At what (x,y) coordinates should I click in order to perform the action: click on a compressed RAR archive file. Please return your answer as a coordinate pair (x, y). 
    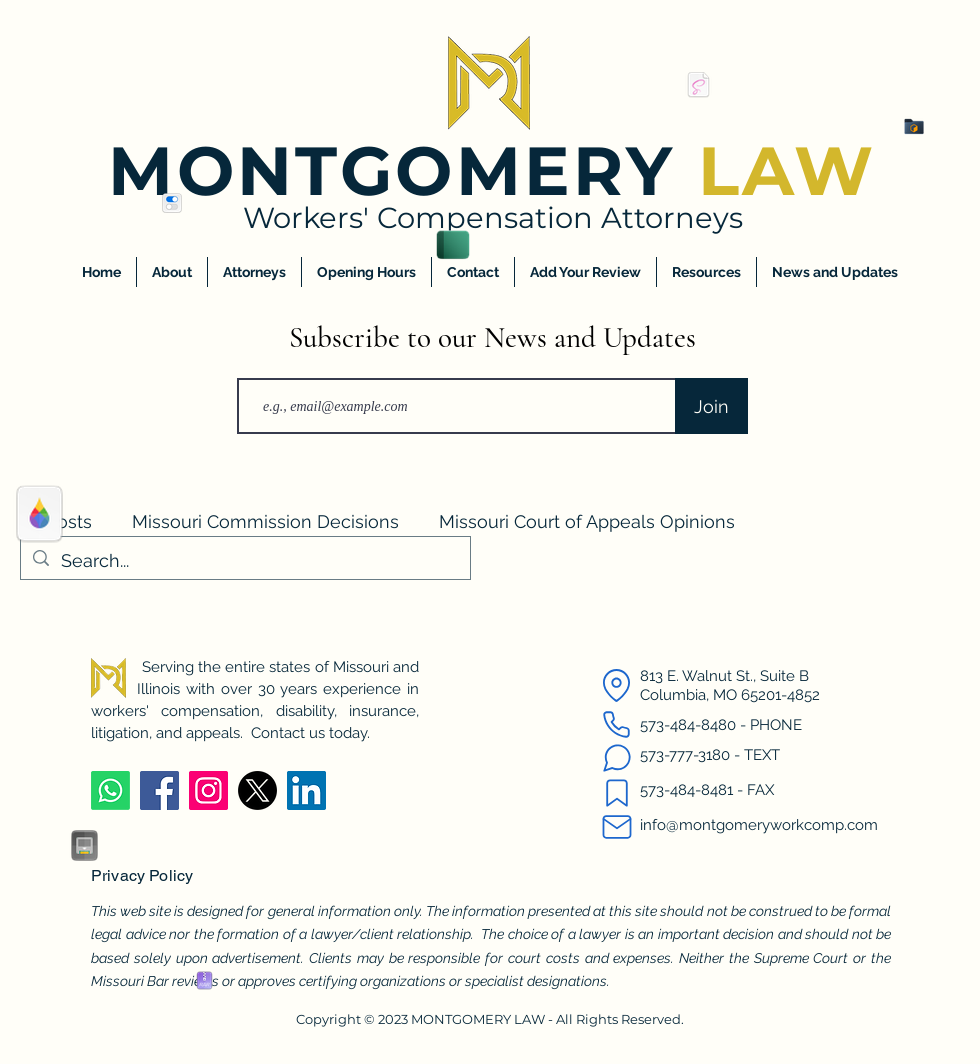
    Looking at the image, I should click on (204, 980).